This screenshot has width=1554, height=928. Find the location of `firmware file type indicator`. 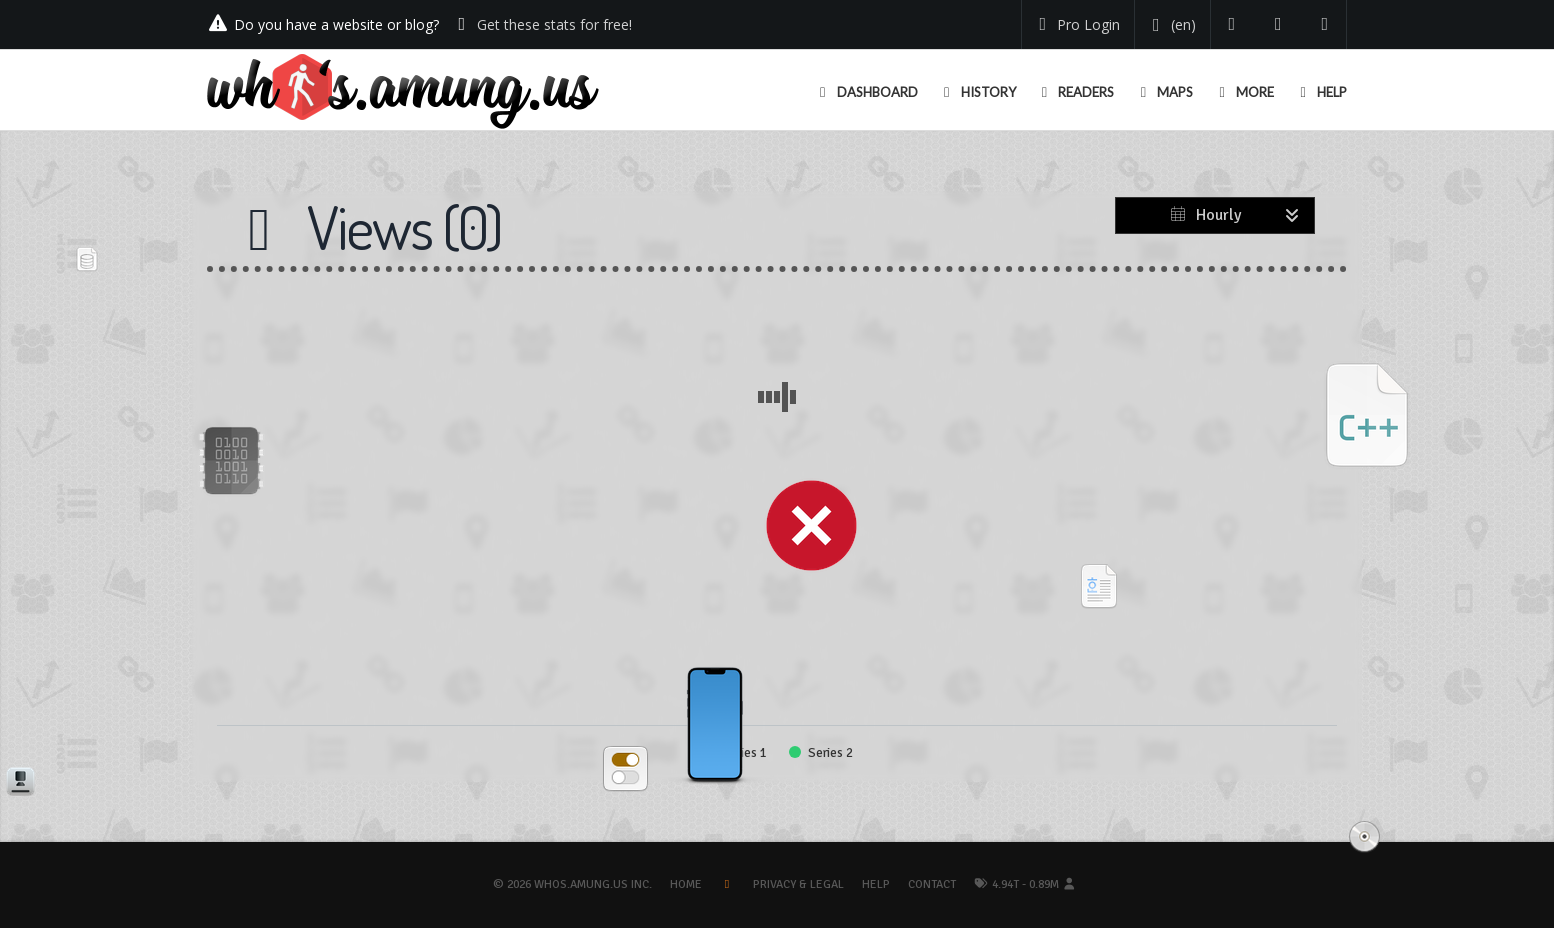

firmware file type indicator is located at coordinates (231, 460).